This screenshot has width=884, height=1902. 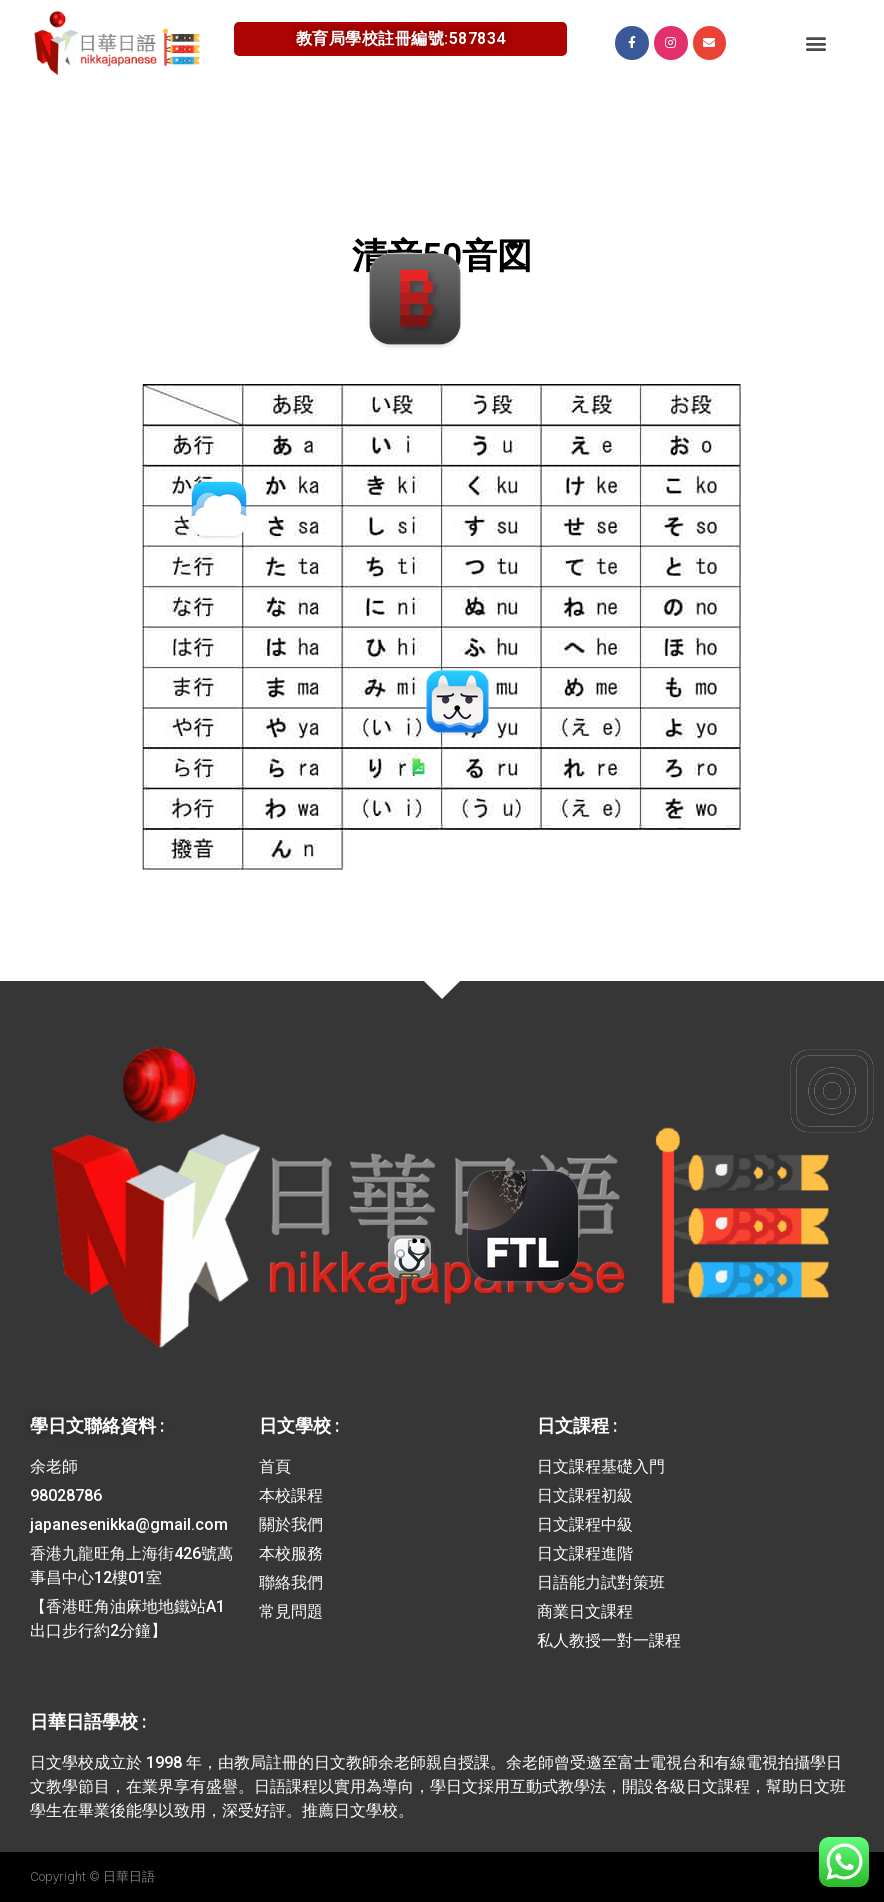 What do you see at coordinates (523, 1226) in the screenshot?
I see `launch FTL: Faster Than Light game` at bounding box center [523, 1226].